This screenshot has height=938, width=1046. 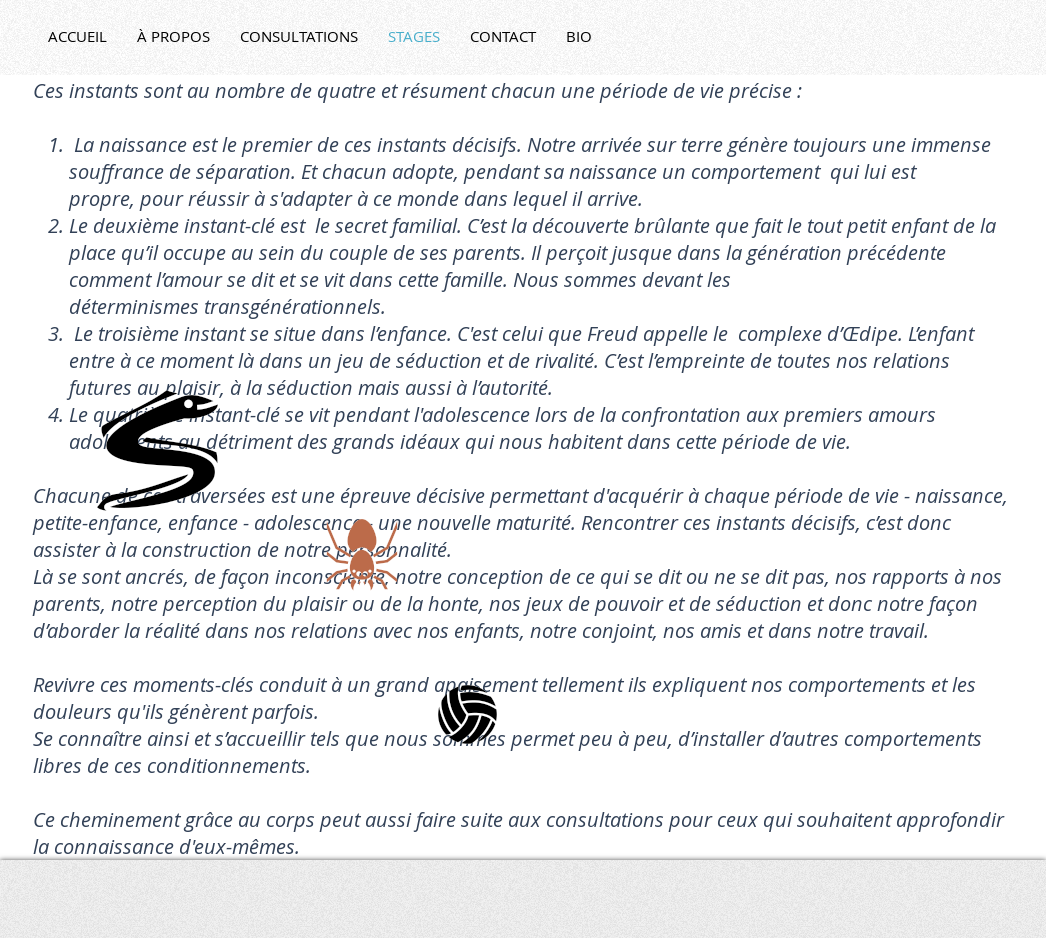 I want to click on indicates spider or arachnid enemy type in game, so click(x=362, y=554).